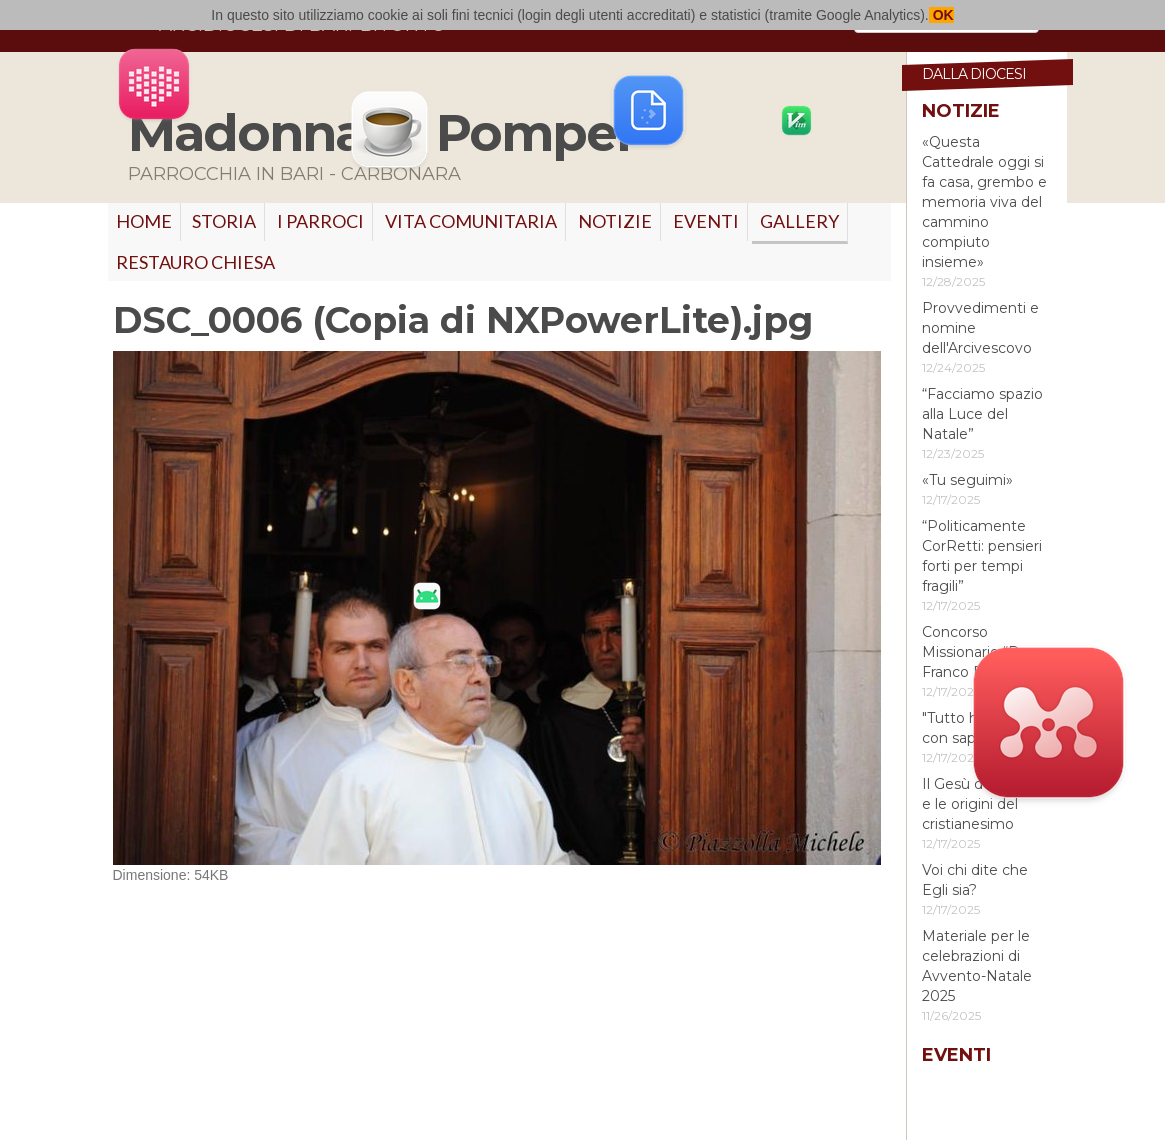 This screenshot has width=1165, height=1140. Describe the element at coordinates (154, 84) in the screenshot. I see `open vvave music player app` at that location.